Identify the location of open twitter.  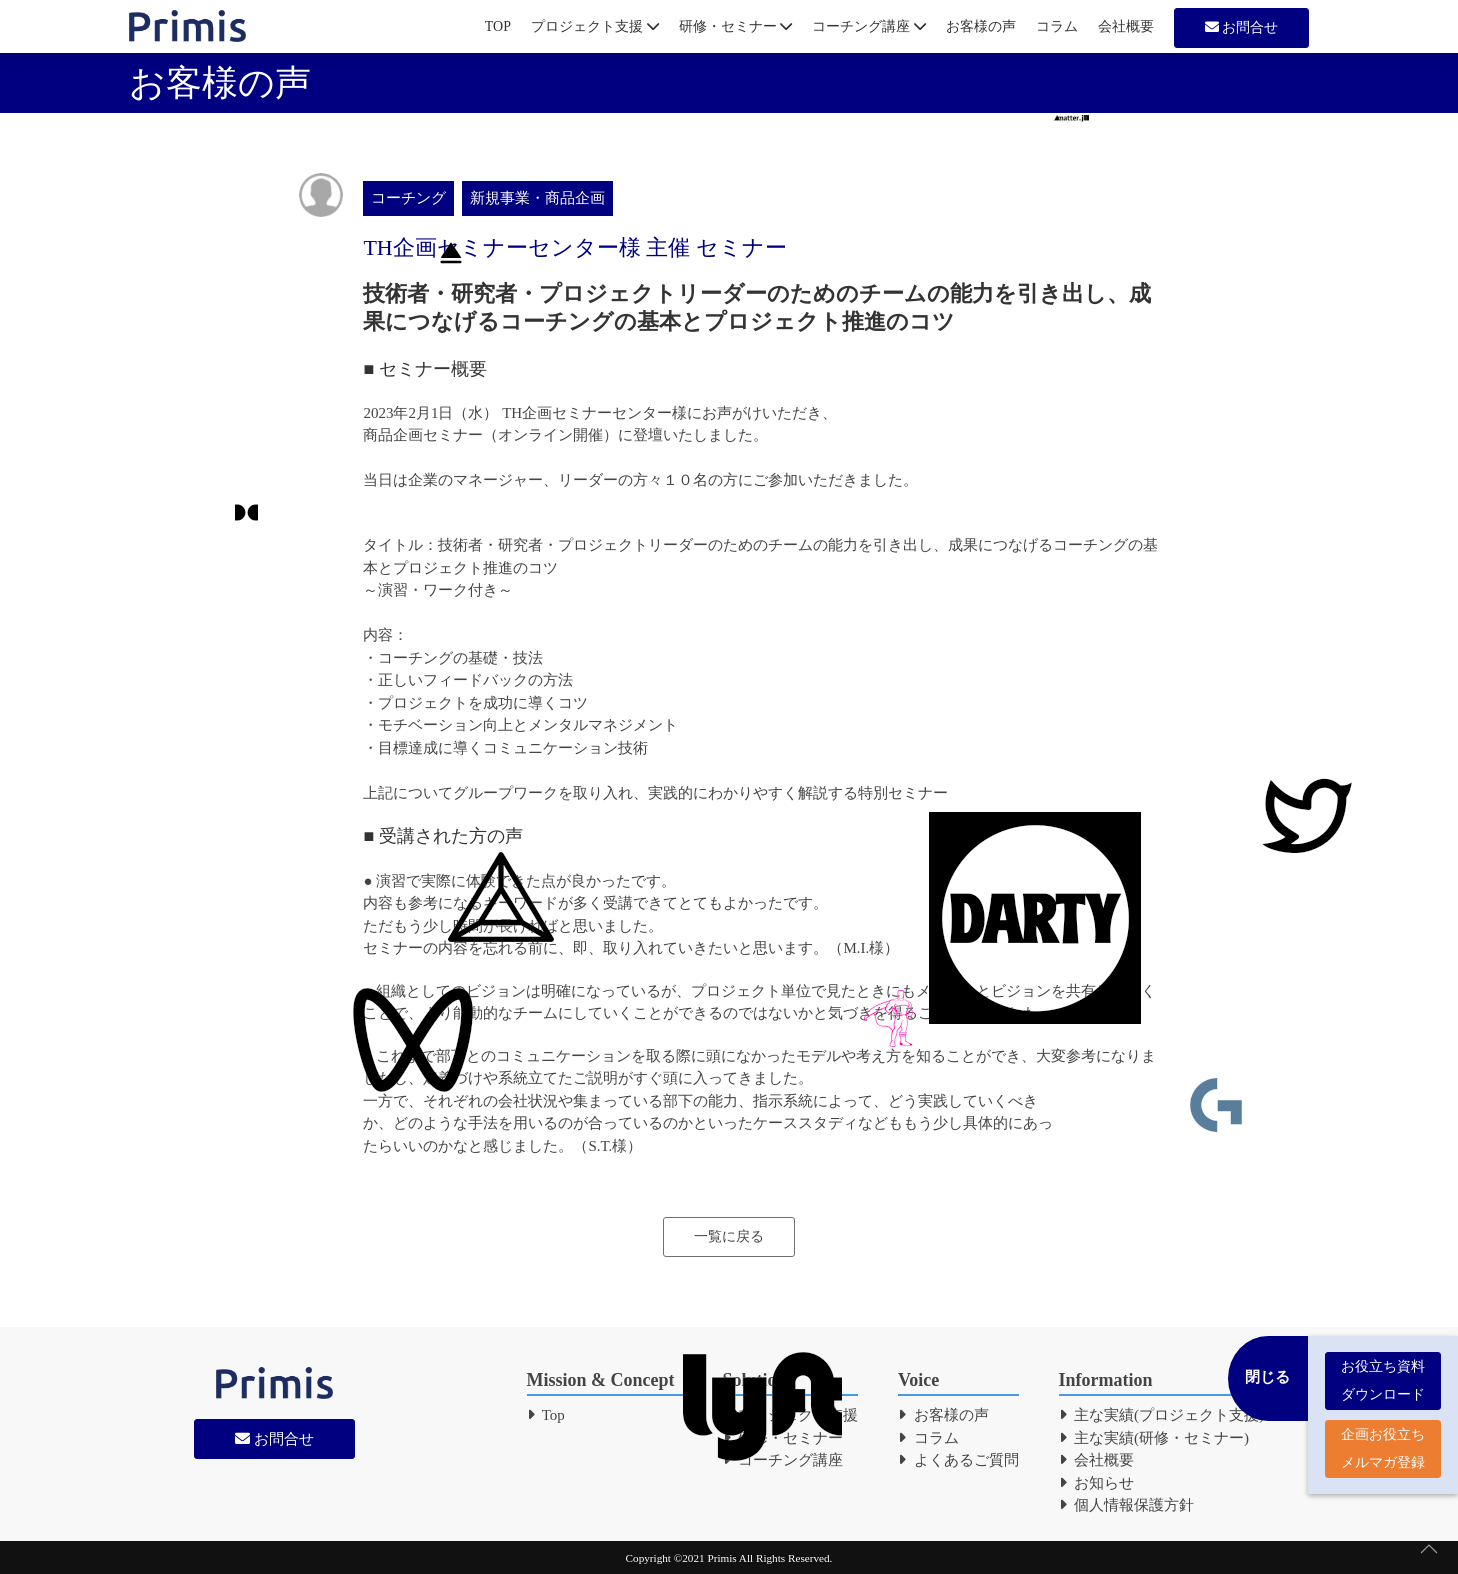
(1309, 816).